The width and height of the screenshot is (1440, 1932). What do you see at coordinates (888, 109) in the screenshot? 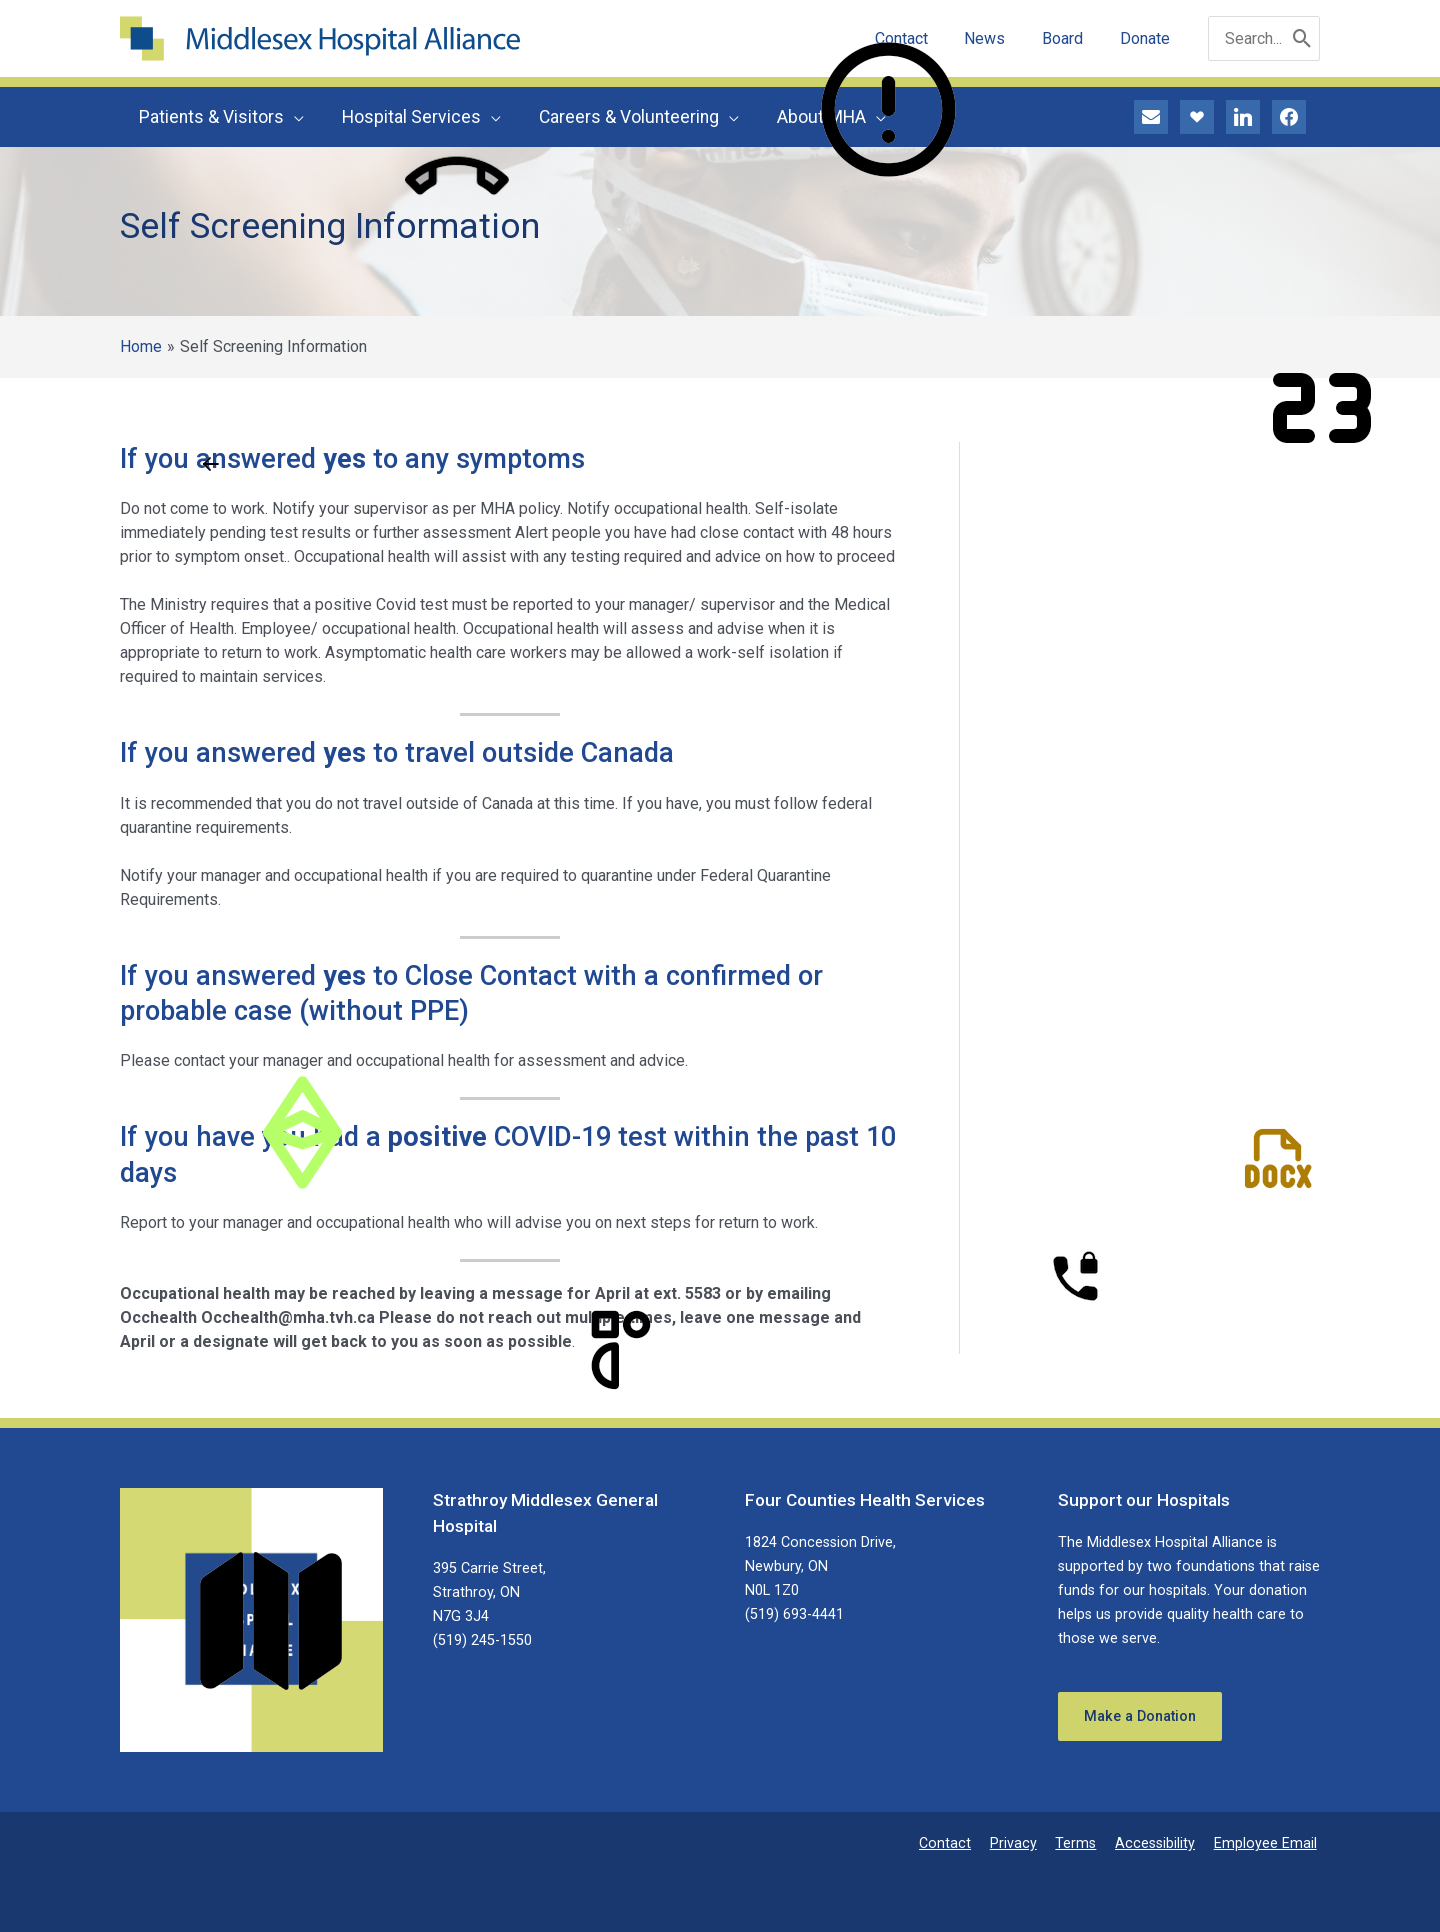
I see `indicates a warning or alert requiring attention` at bounding box center [888, 109].